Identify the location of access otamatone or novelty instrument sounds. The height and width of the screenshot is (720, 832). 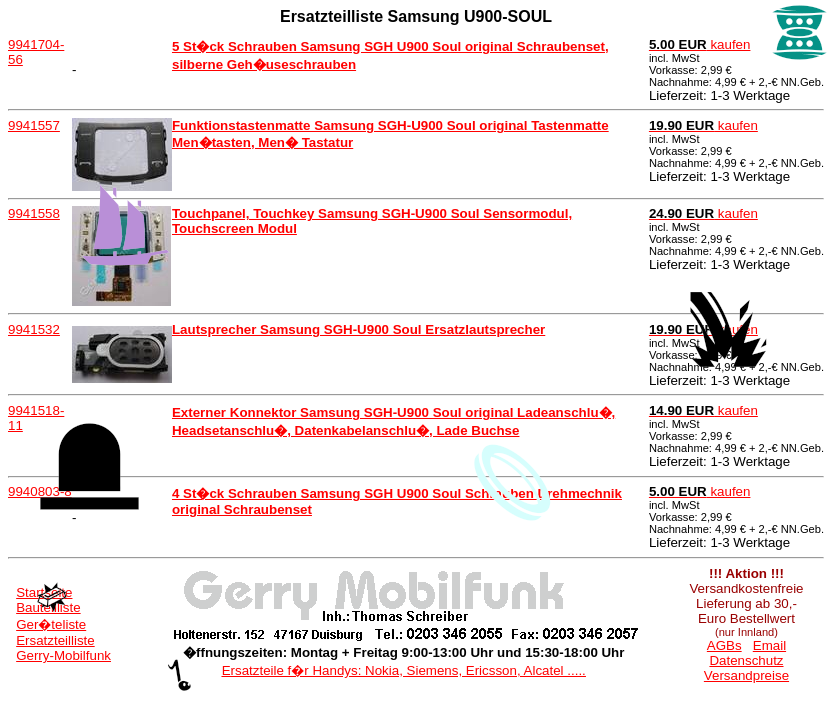
(180, 675).